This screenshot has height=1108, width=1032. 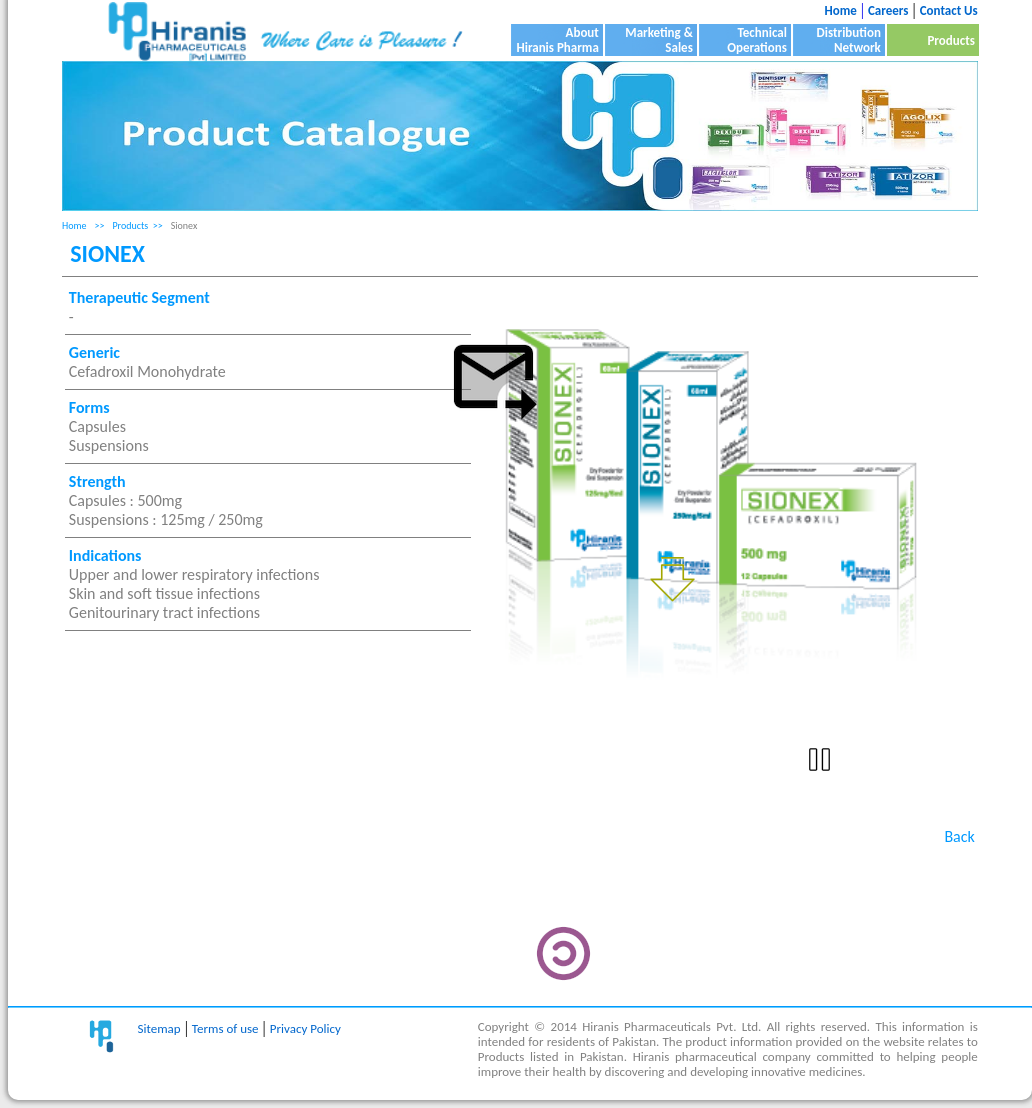 I want to click on pause media playback, so click(x=819, y=759).